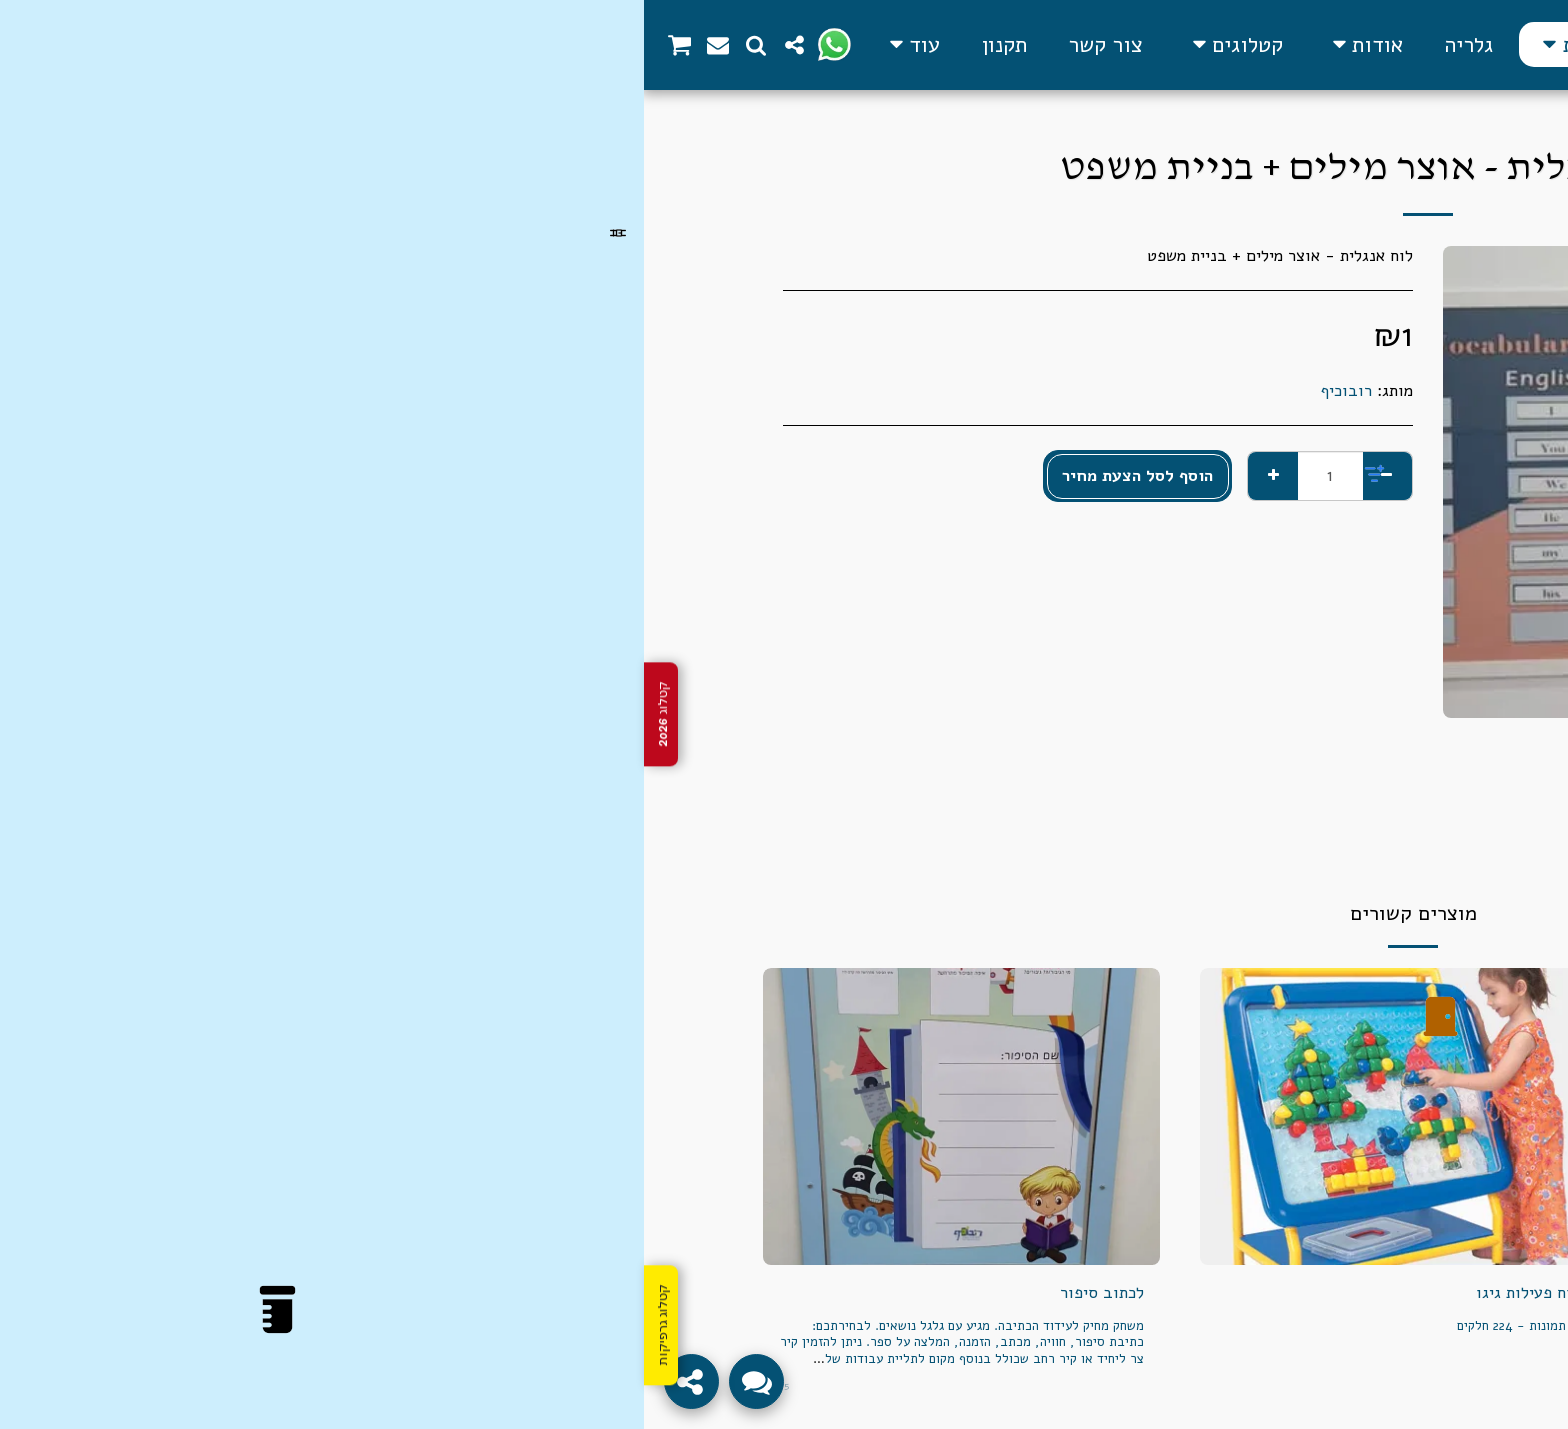  I want to click on adjust clothing or accessory settings, so click(618, 233).